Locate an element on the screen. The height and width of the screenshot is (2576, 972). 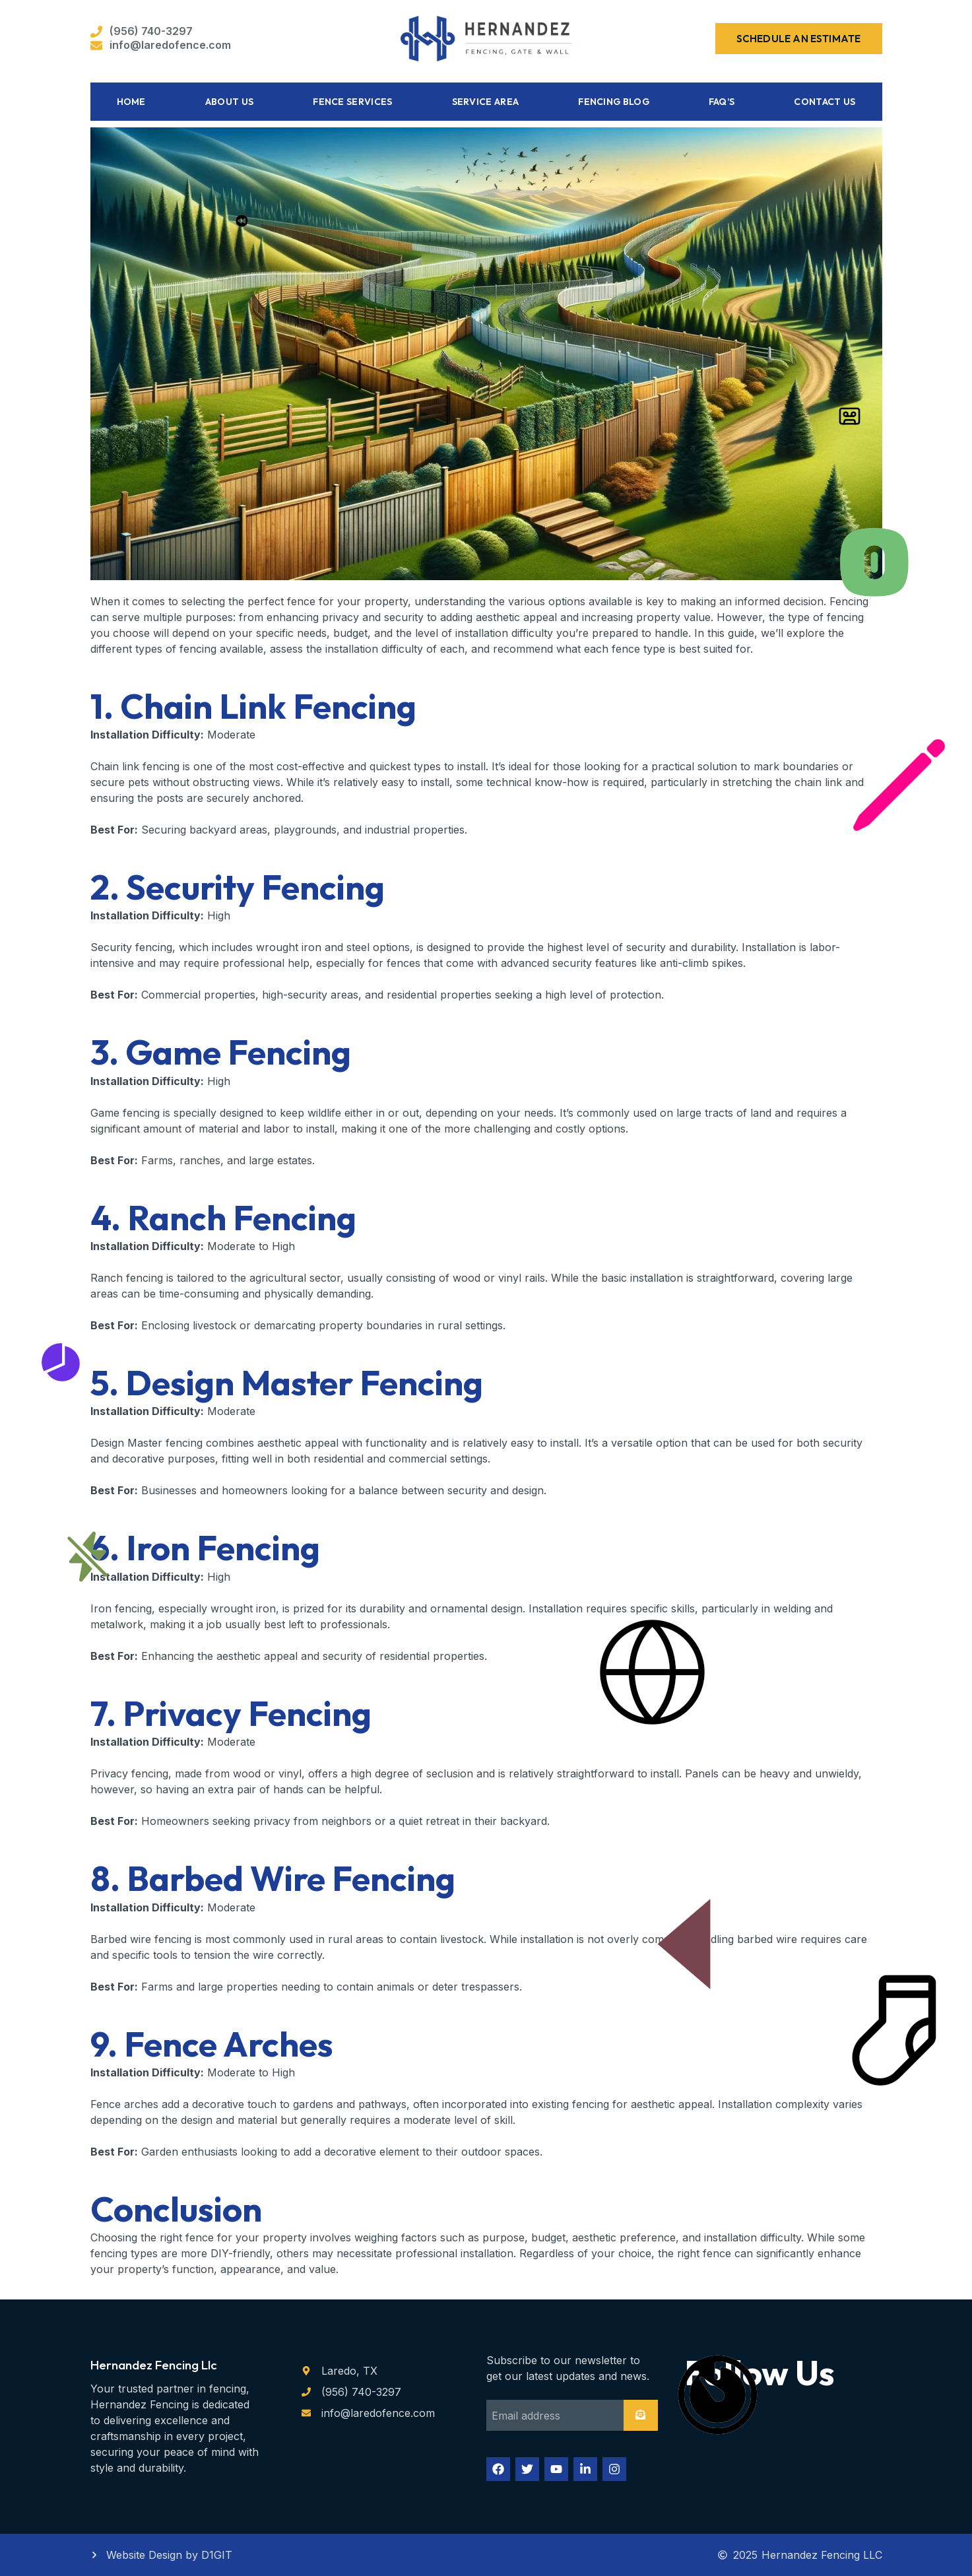
edit content or text is located at coordinates (899, 785).